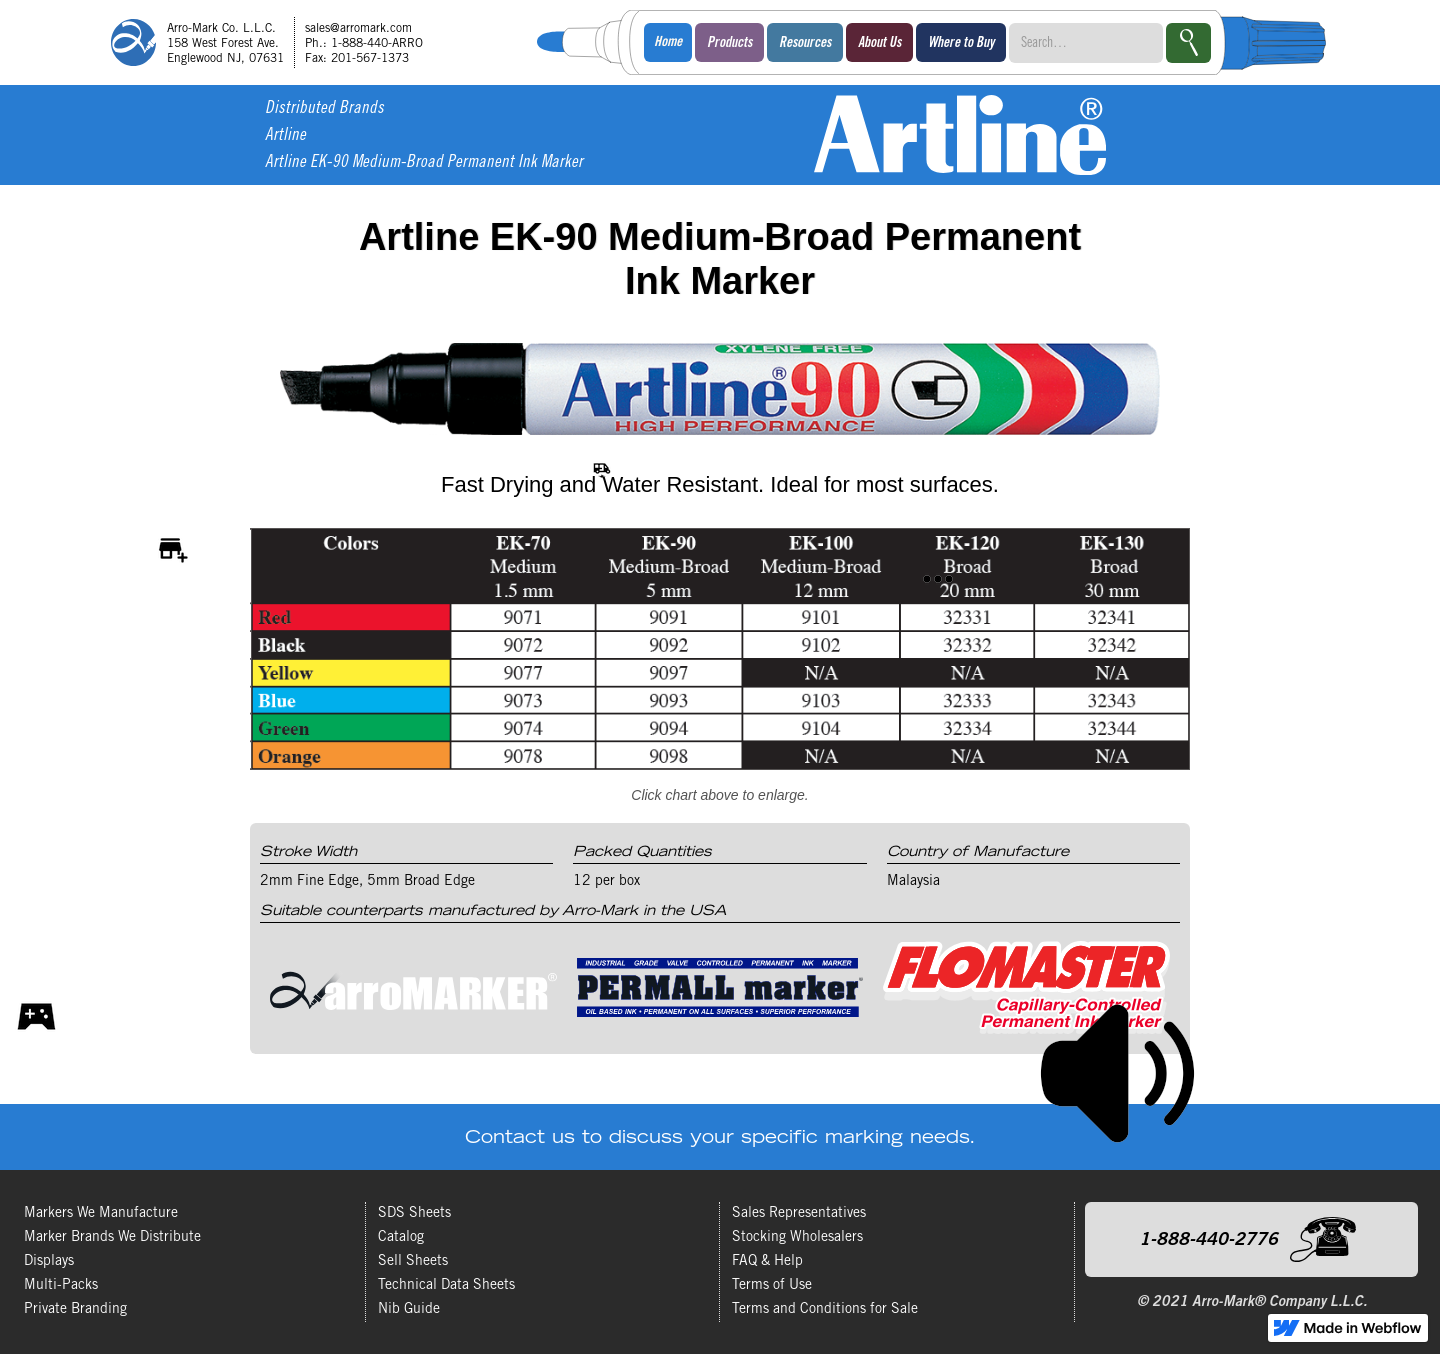 The image size is (1440, 1354). I want to click on select electric rickshaw as transport option, so click(602, 470).